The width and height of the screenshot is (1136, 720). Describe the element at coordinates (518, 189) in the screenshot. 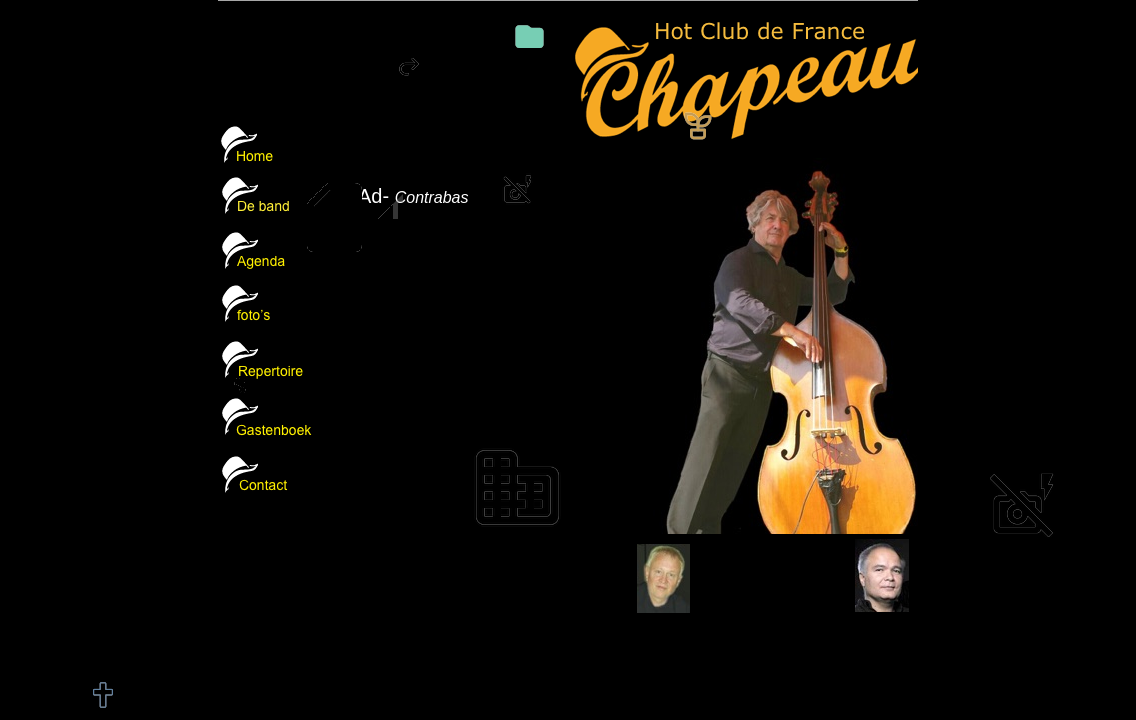

I see `camera flash is disabled` at that location.